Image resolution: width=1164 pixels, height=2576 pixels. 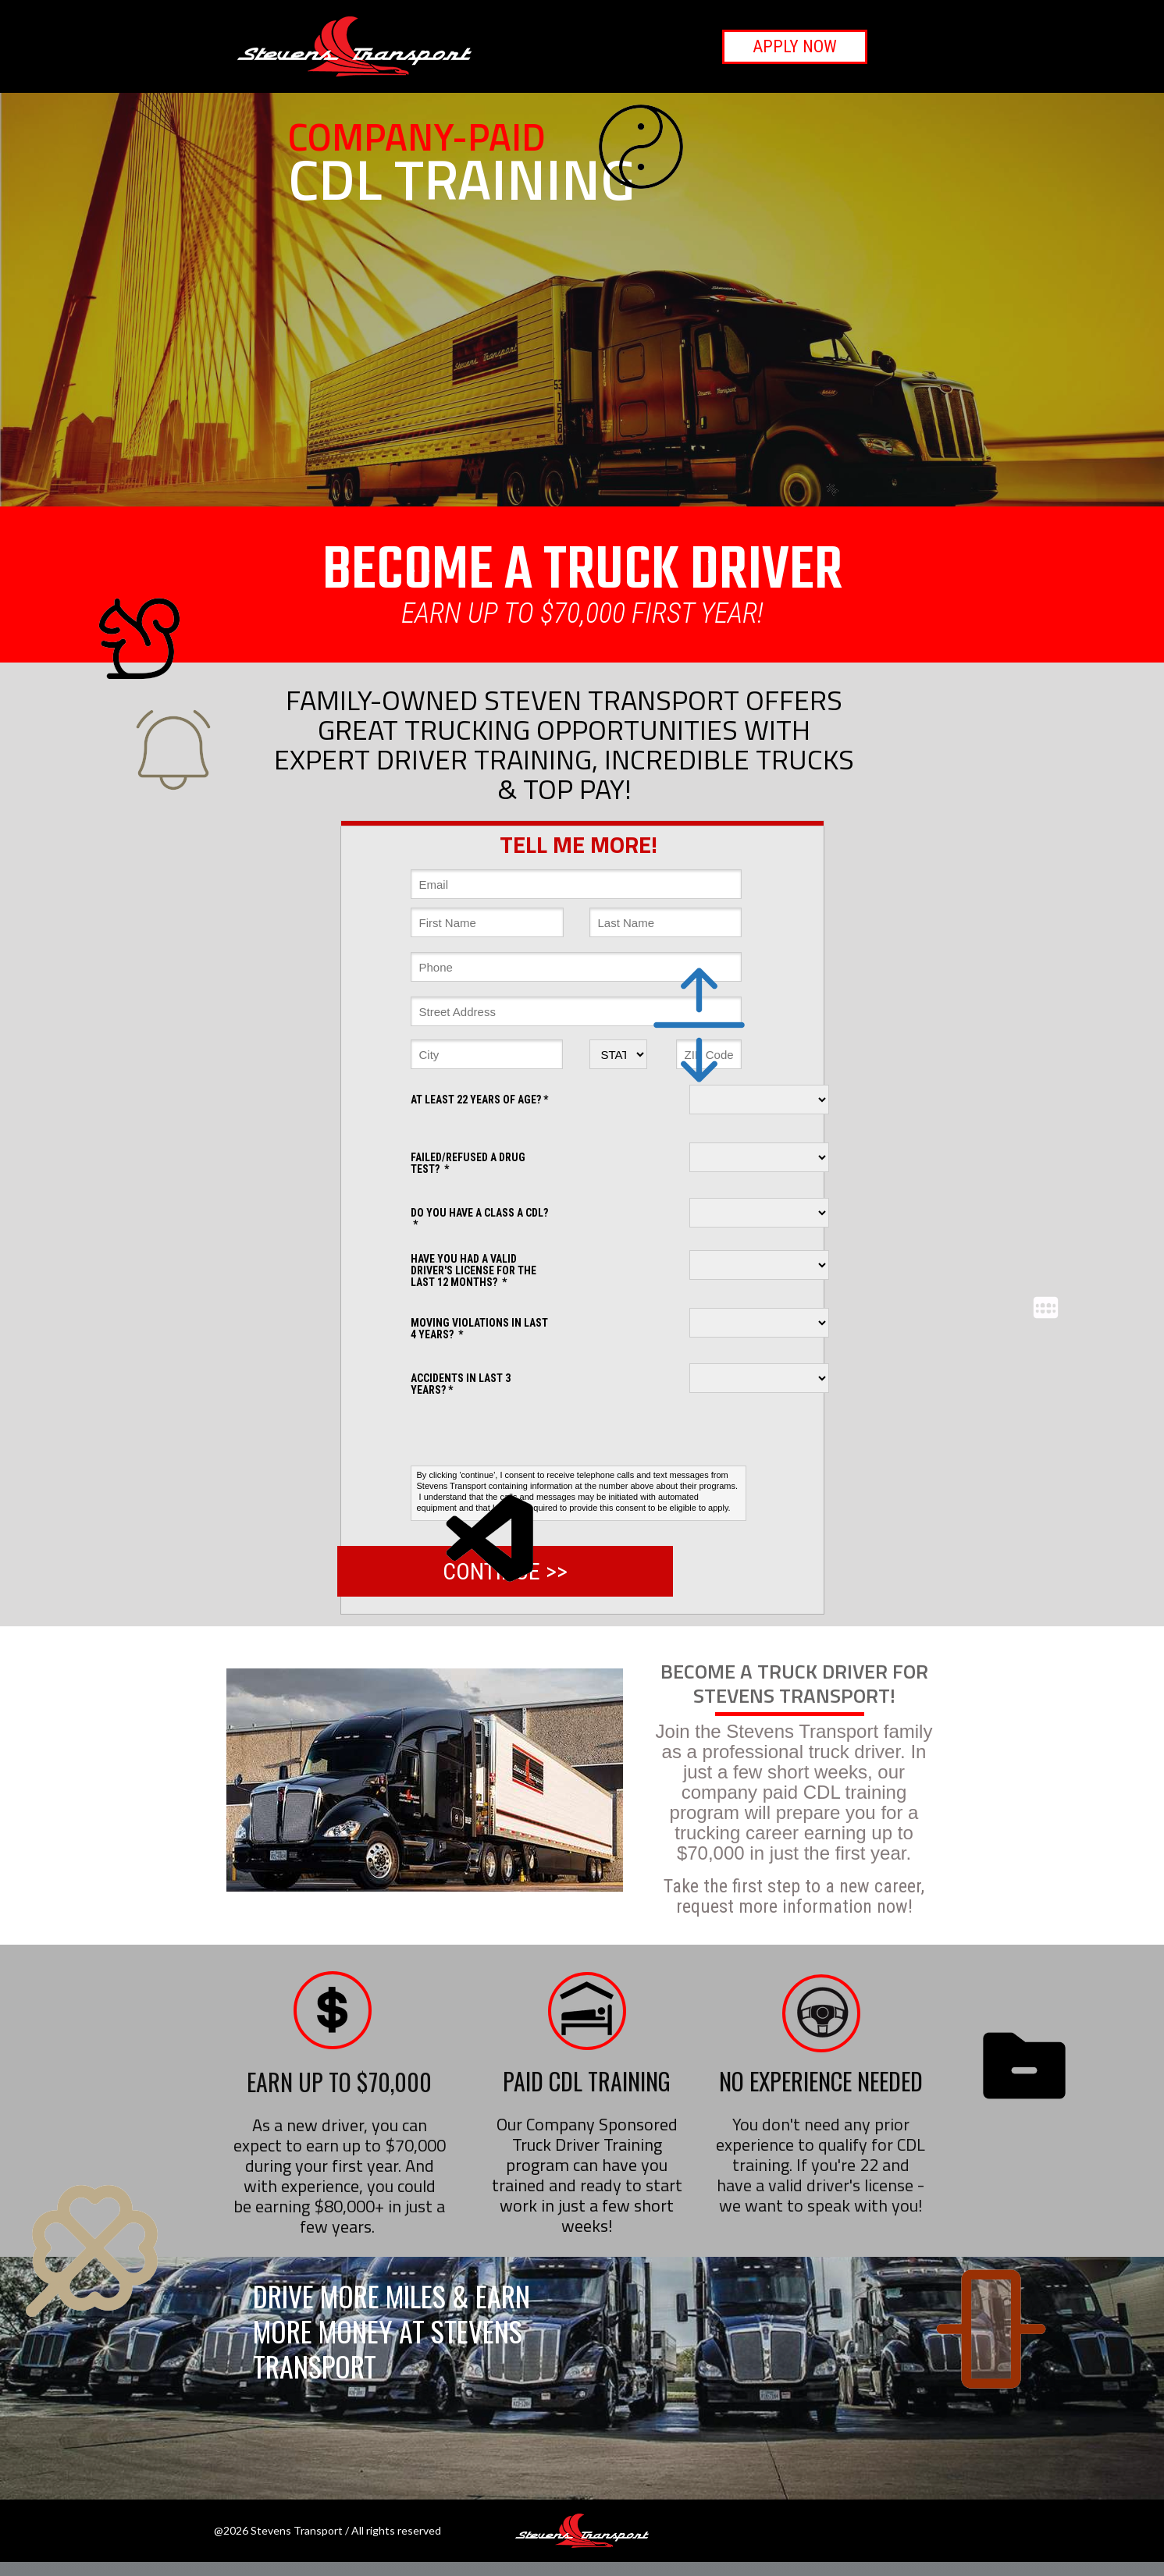 I want to click on align object to vertical center, so click(x=991, y=2329).